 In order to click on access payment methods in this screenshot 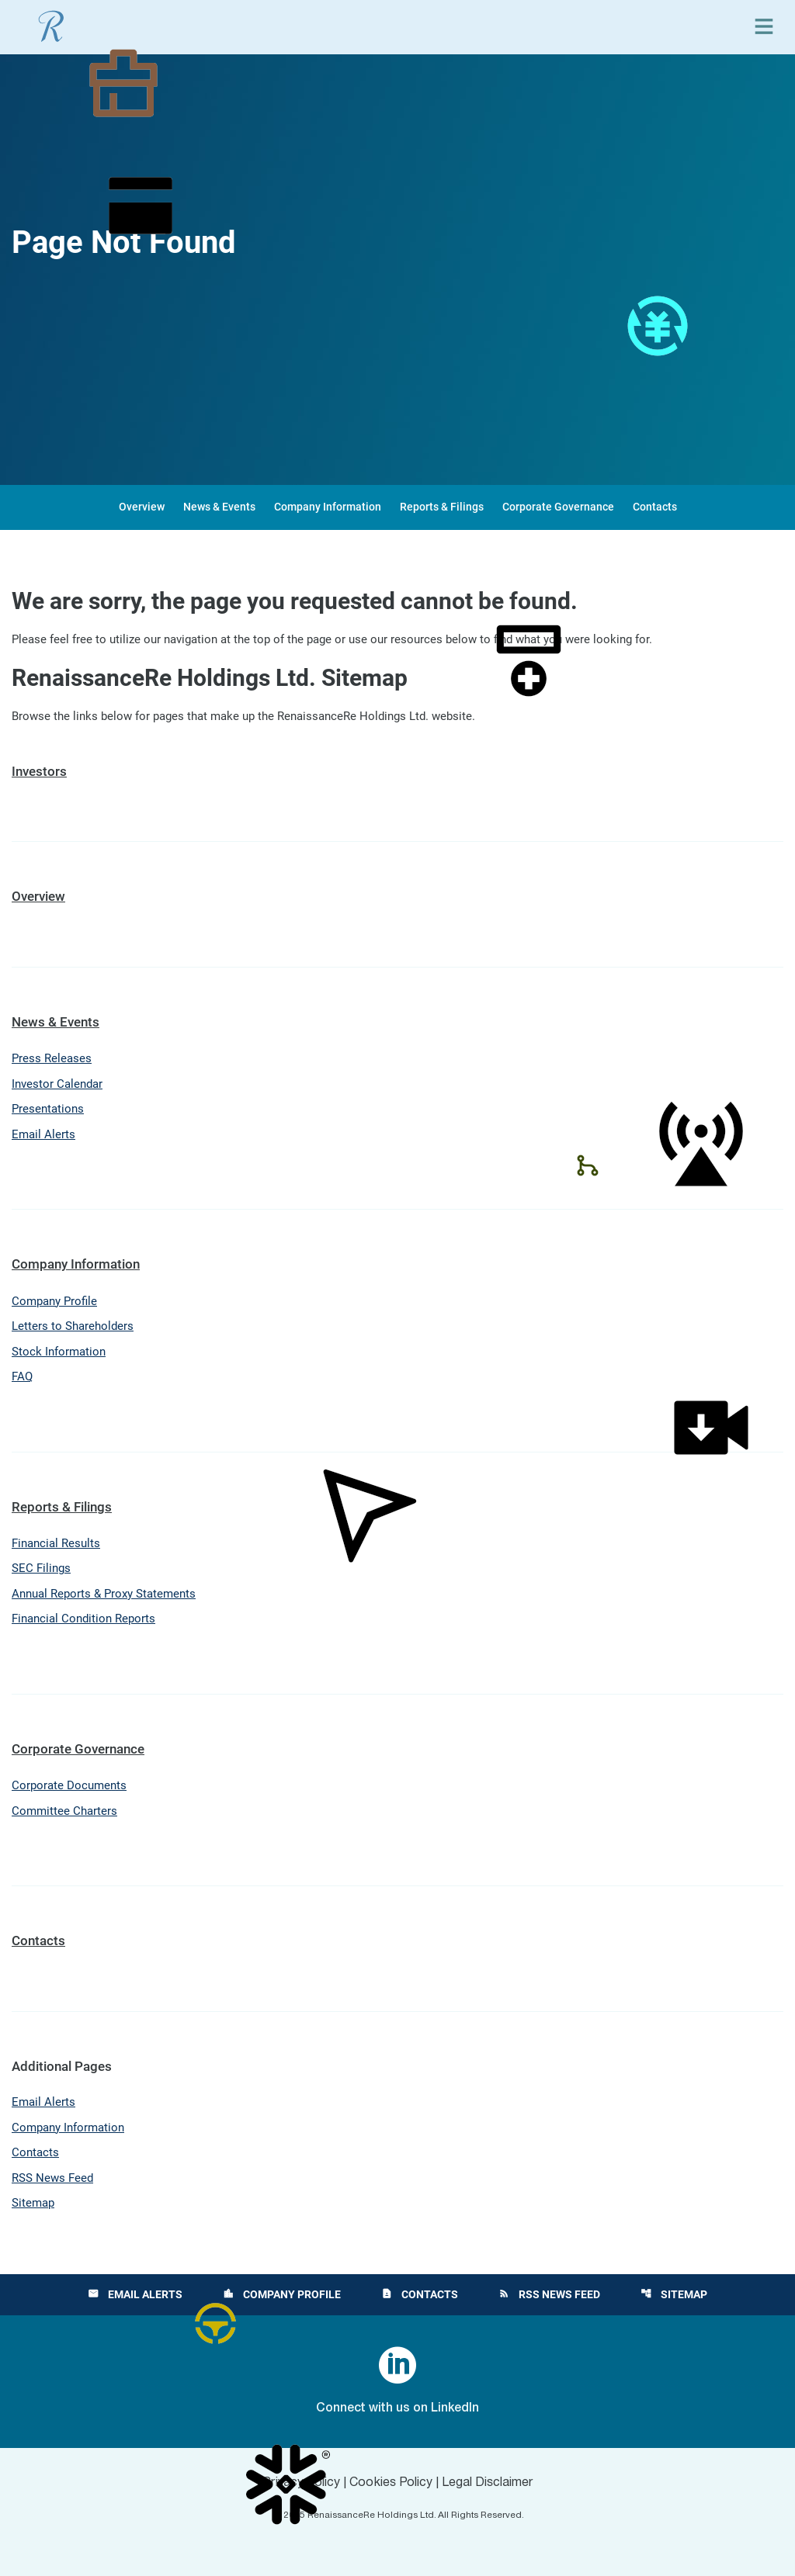, I will do `click(141, 206)`.